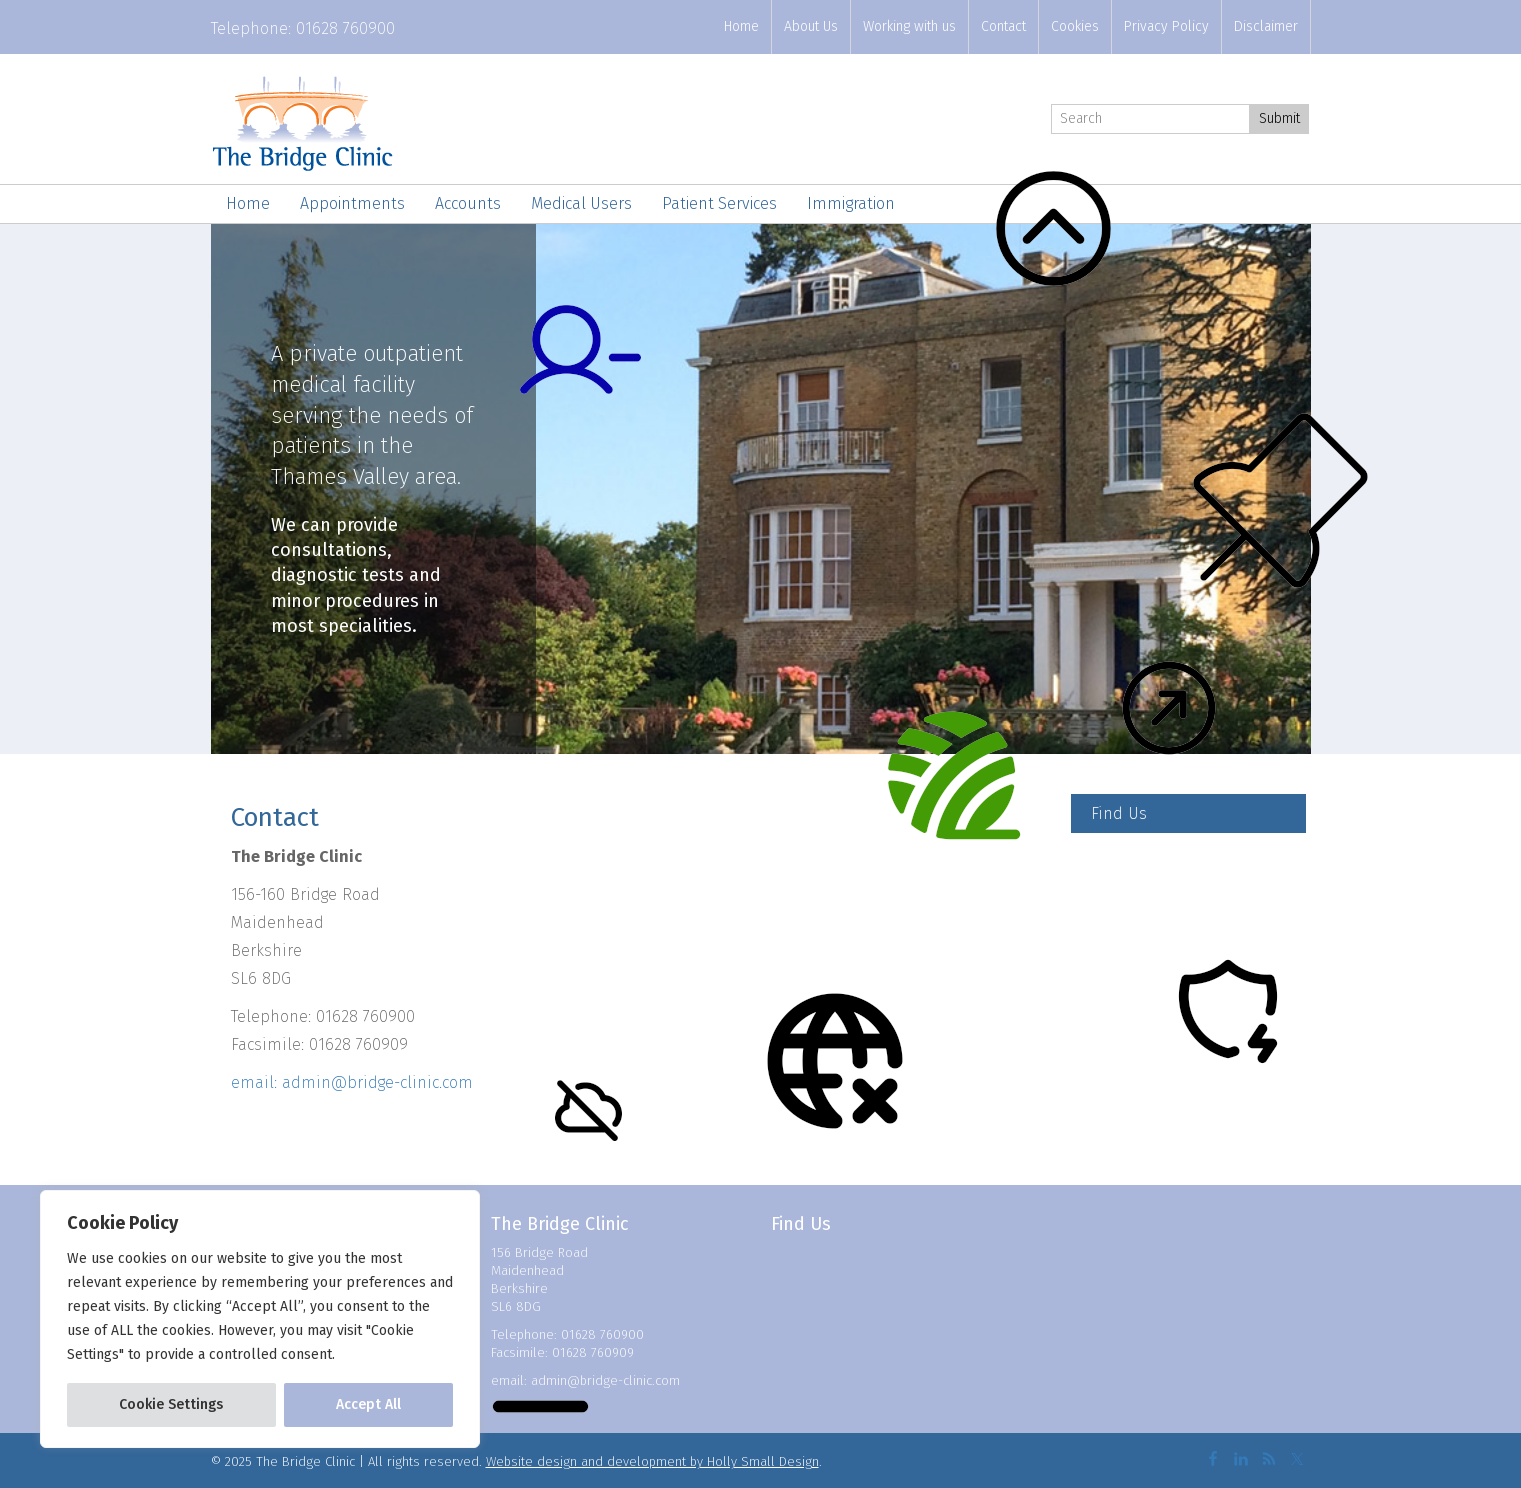 This screenshot has height=1488, width=1521. What do you see at coordinates (588, 1107) in the screenshot?
I see `indicates cloud sync is unavailable` at bounding box center [588, 1107].